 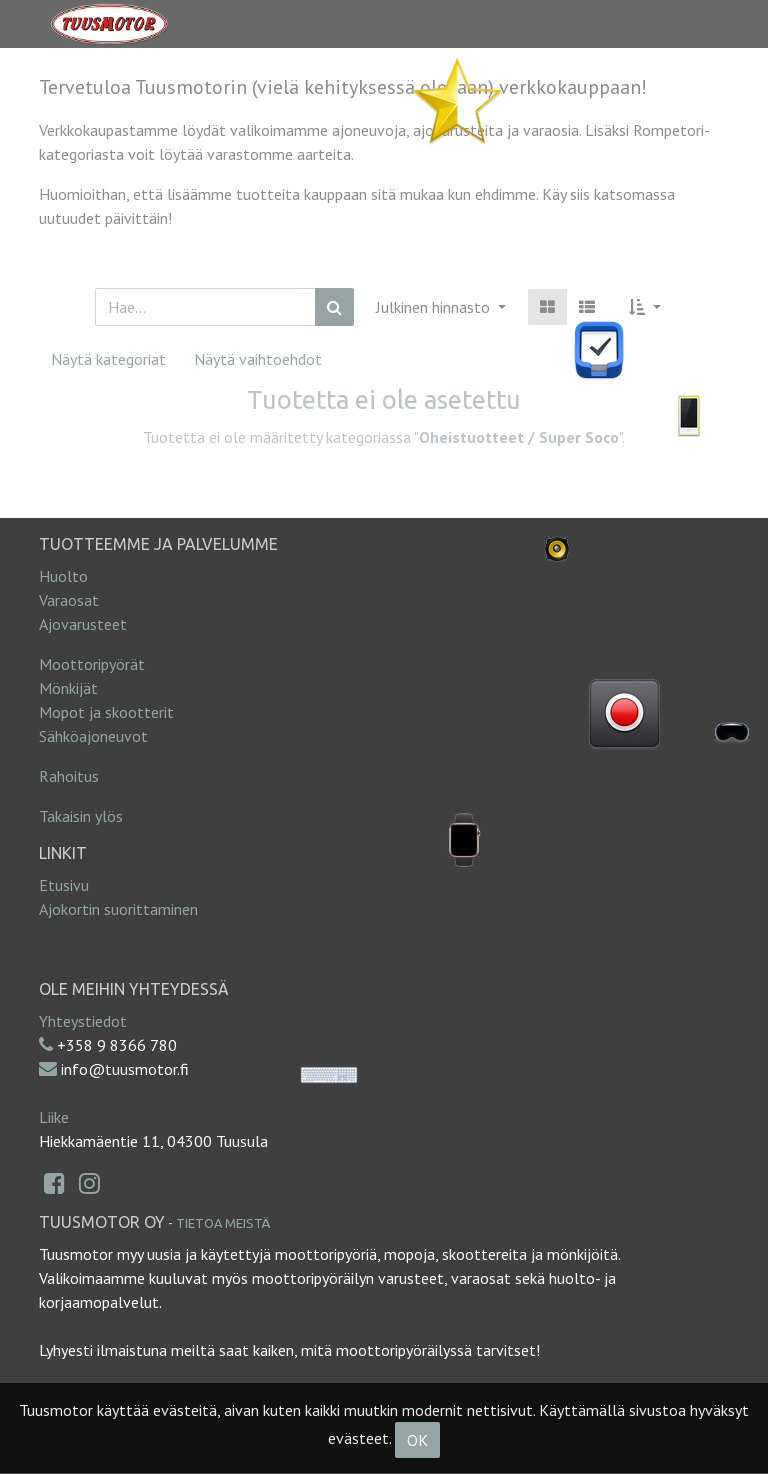 What do you see at coordinates (689, 416) in the screenshot?
I see `indicates a connected iPod nano device` at bounding box center [689, 416].